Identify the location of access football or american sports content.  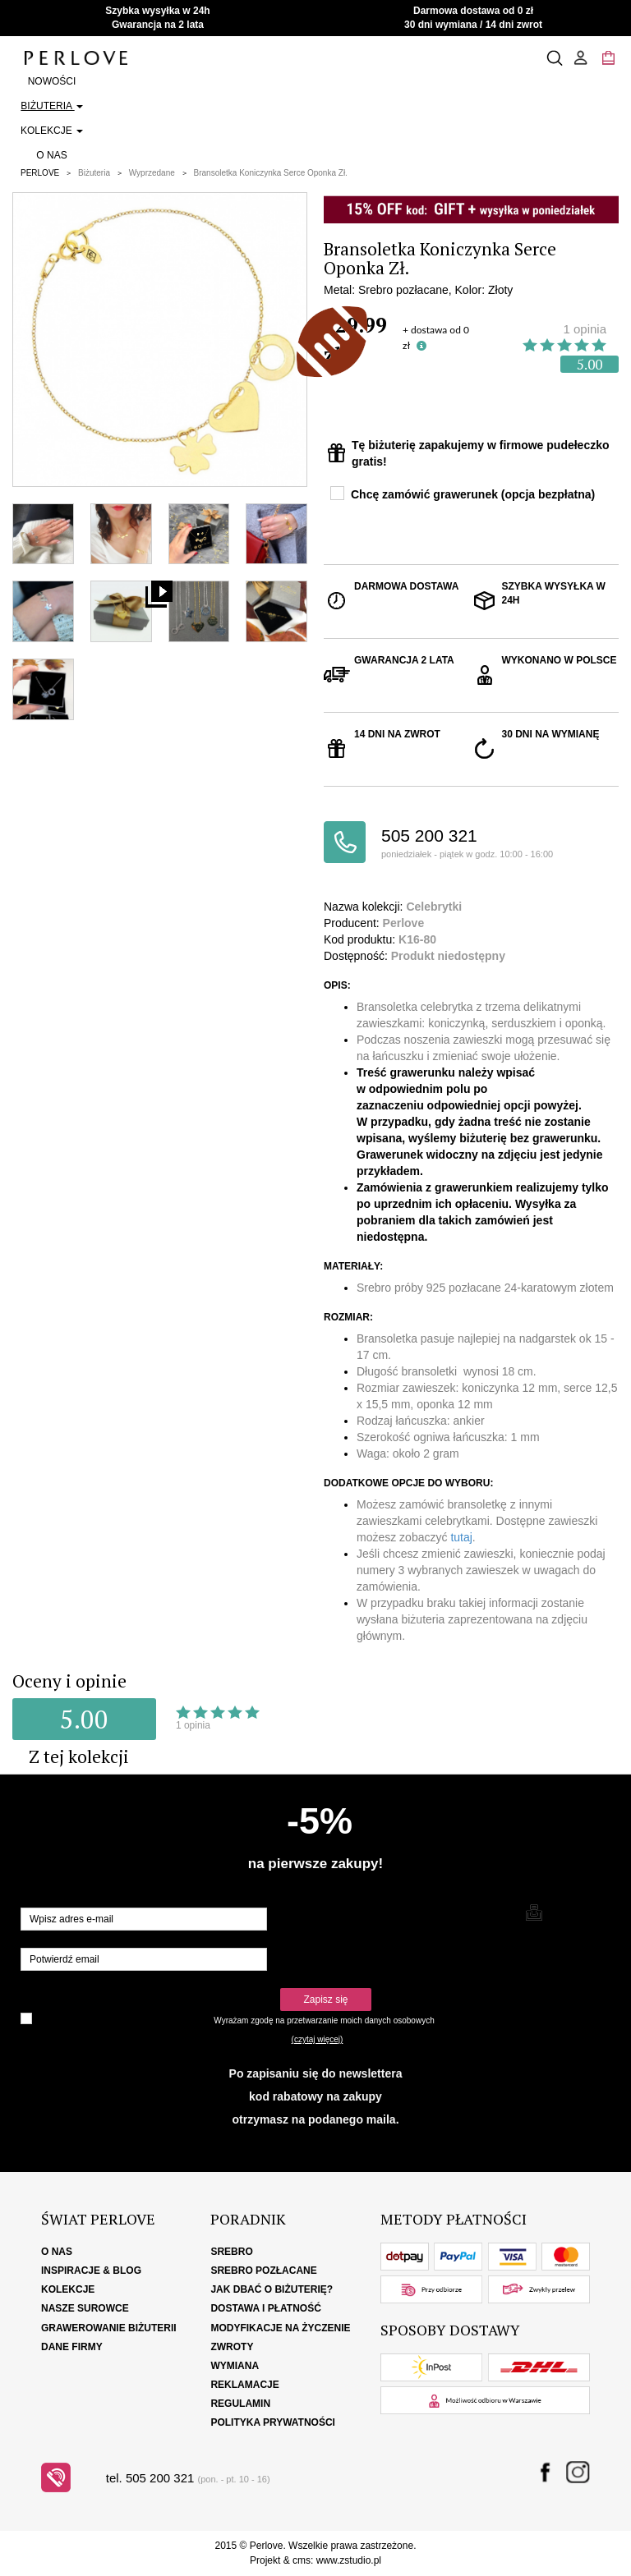
(332, 342).